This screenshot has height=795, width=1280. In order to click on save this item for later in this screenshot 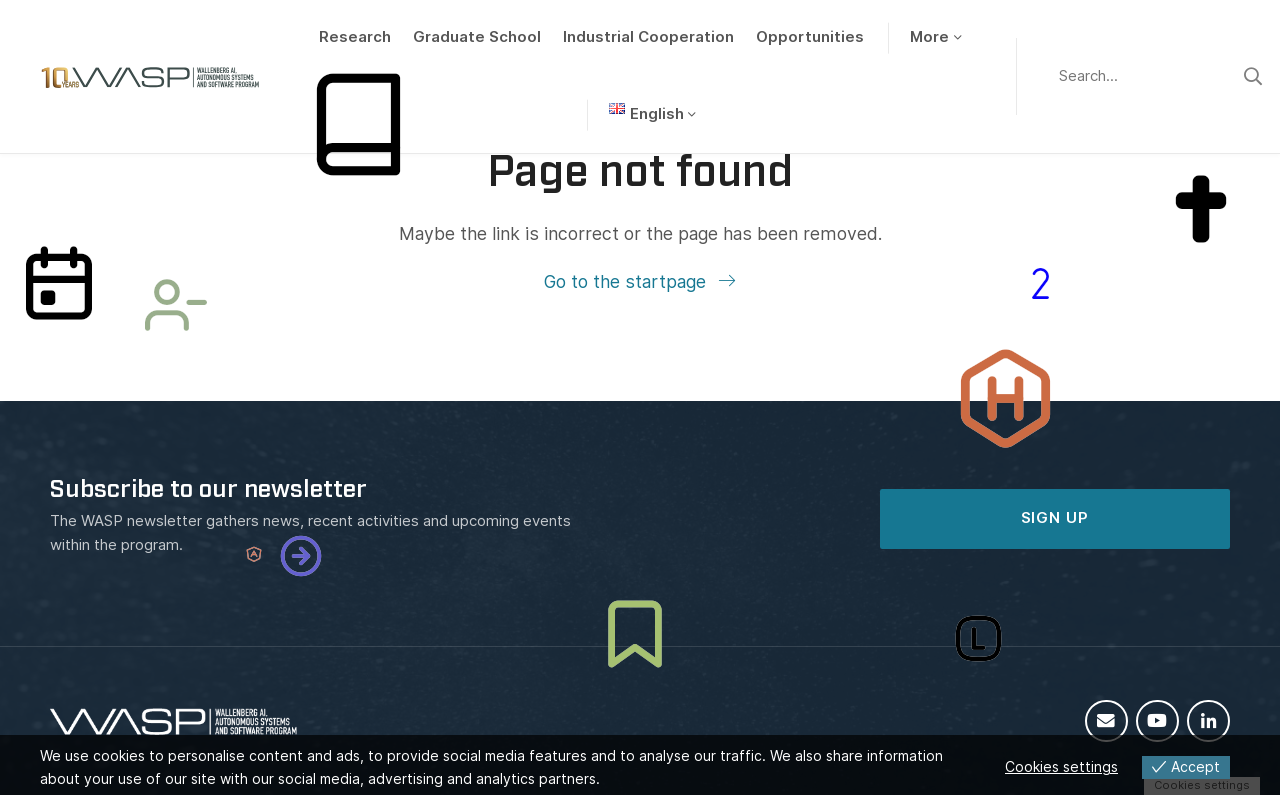, I will do `click(635, 634)`.